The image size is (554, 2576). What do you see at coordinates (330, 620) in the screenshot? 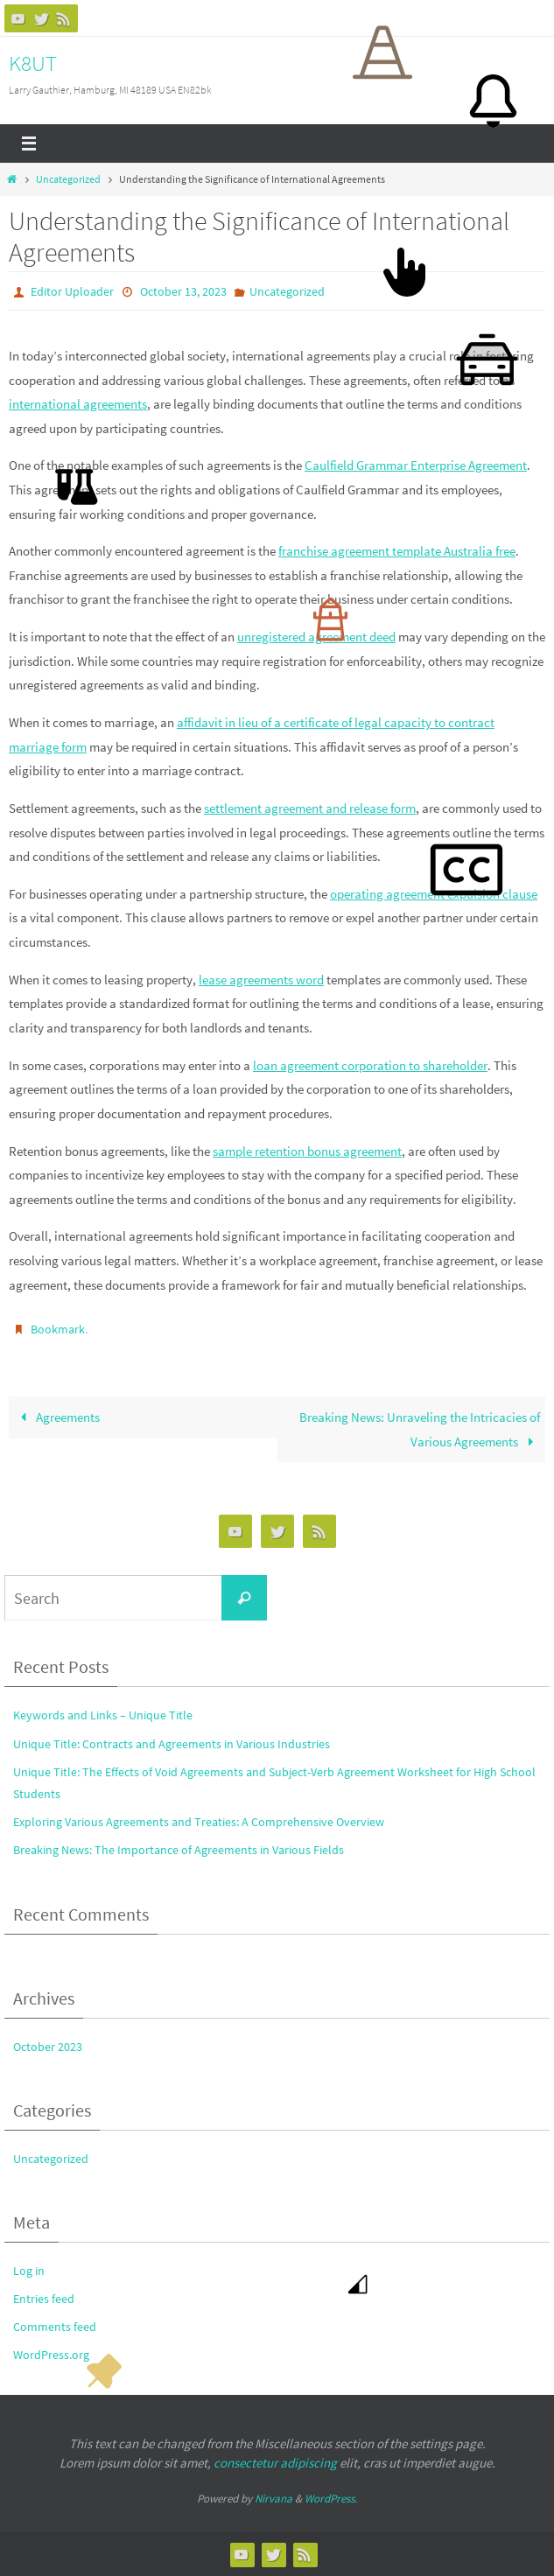
I see `access website accessibility or performance insights` at bounding box center [330, 620].